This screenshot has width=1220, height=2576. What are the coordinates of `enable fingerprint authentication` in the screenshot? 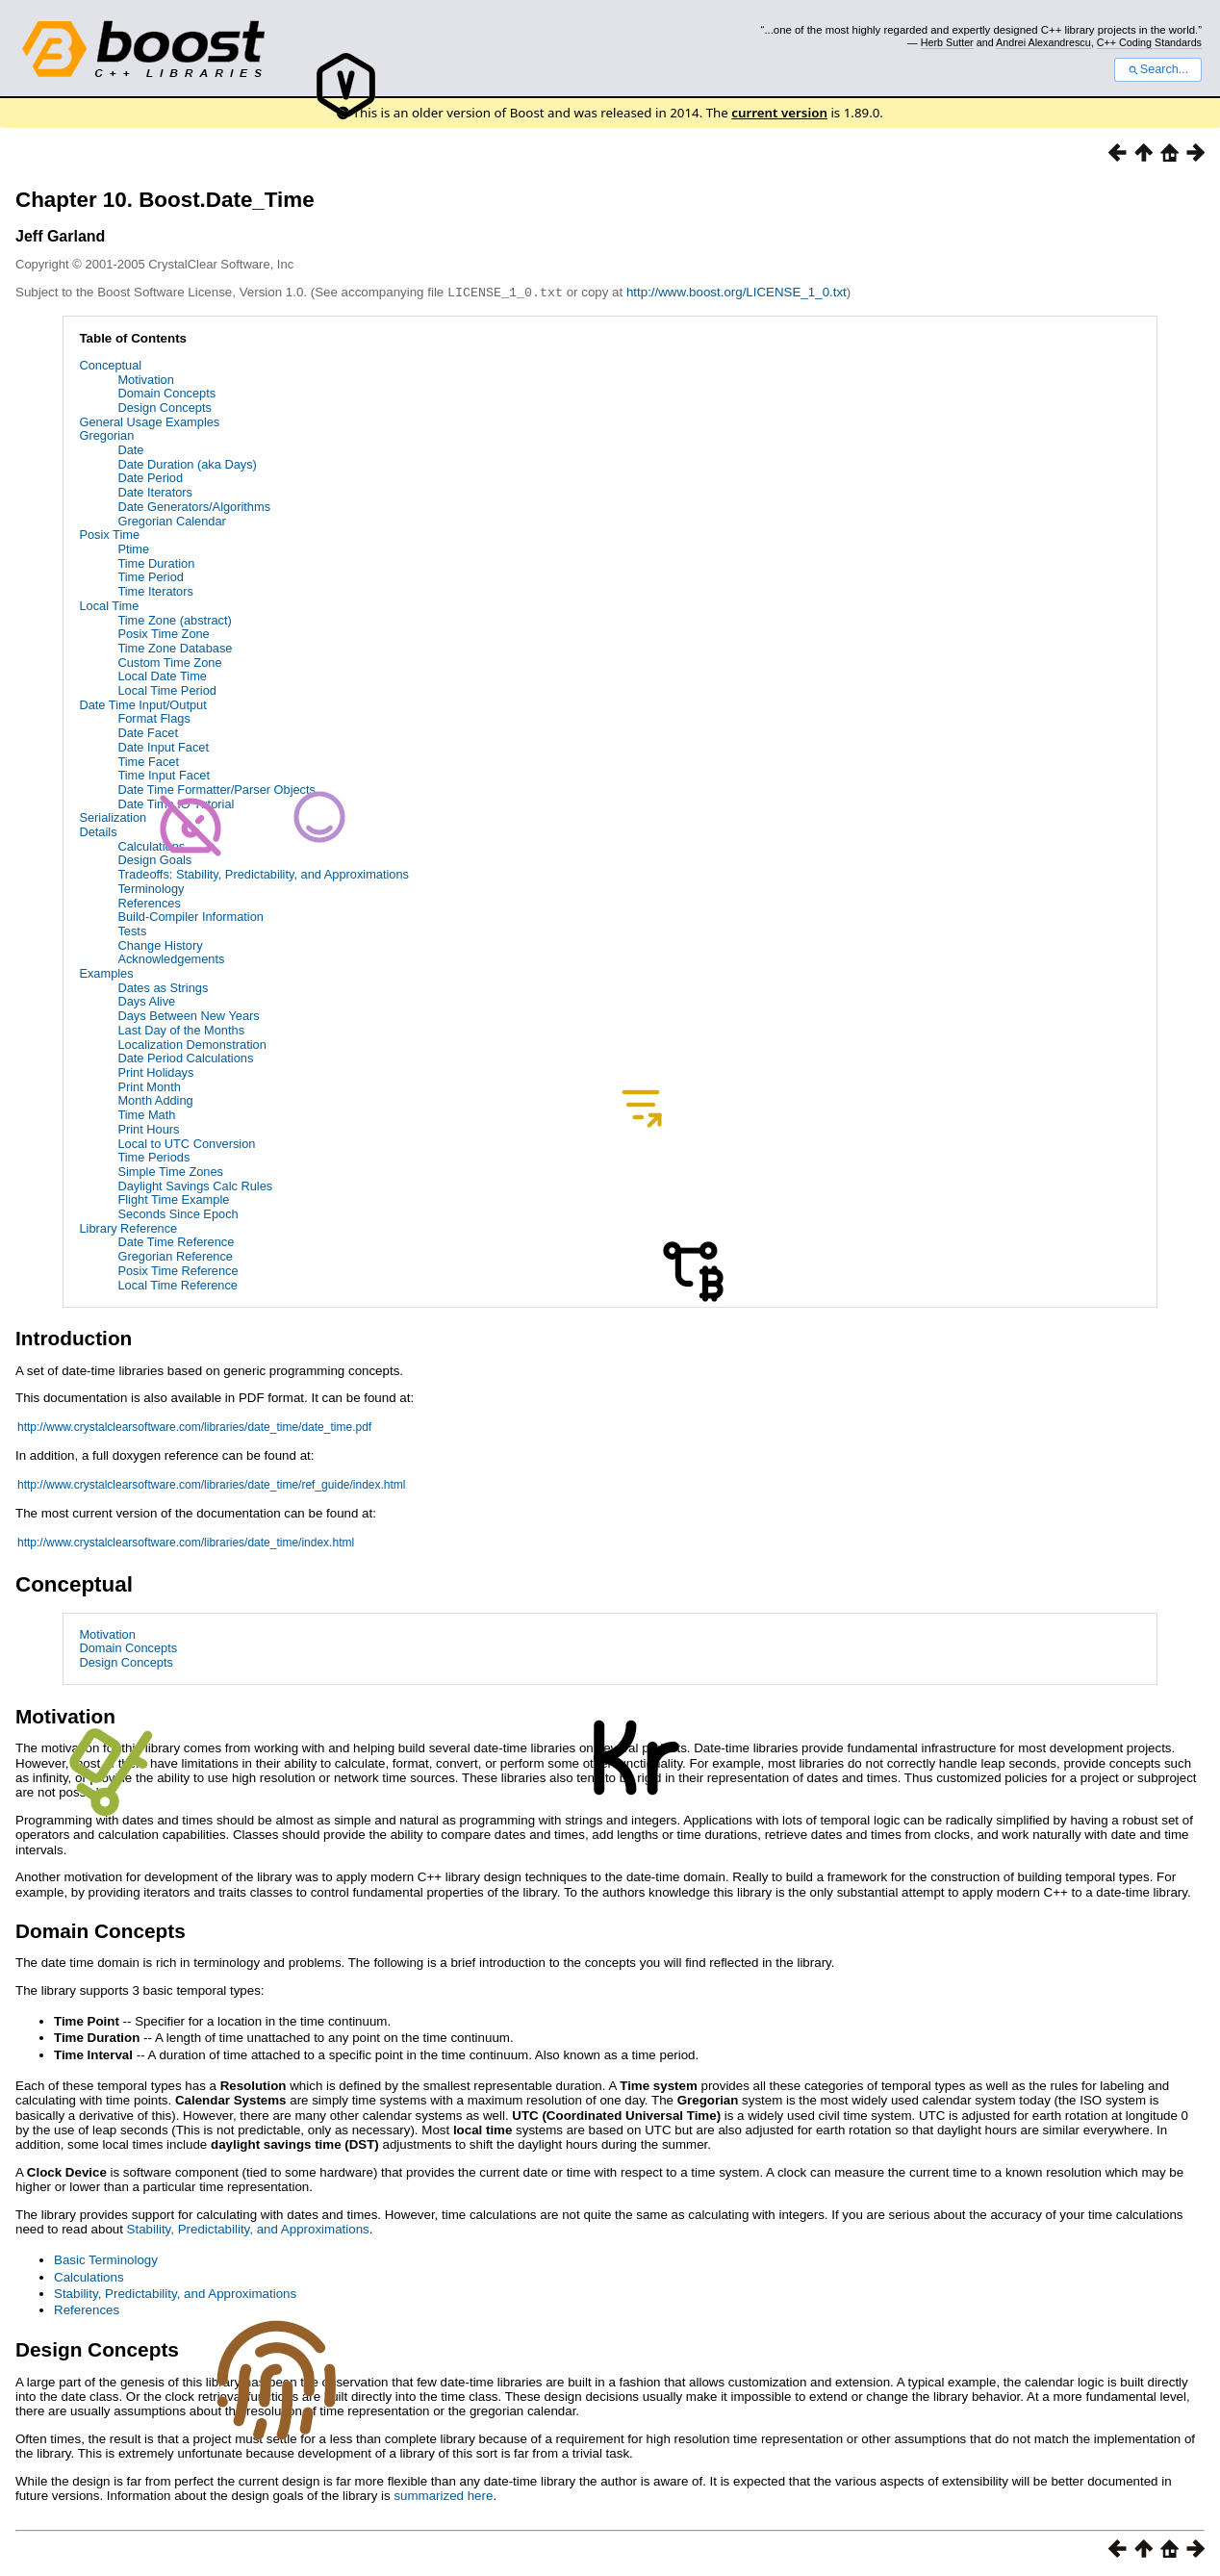 It's located at (276, 2380).